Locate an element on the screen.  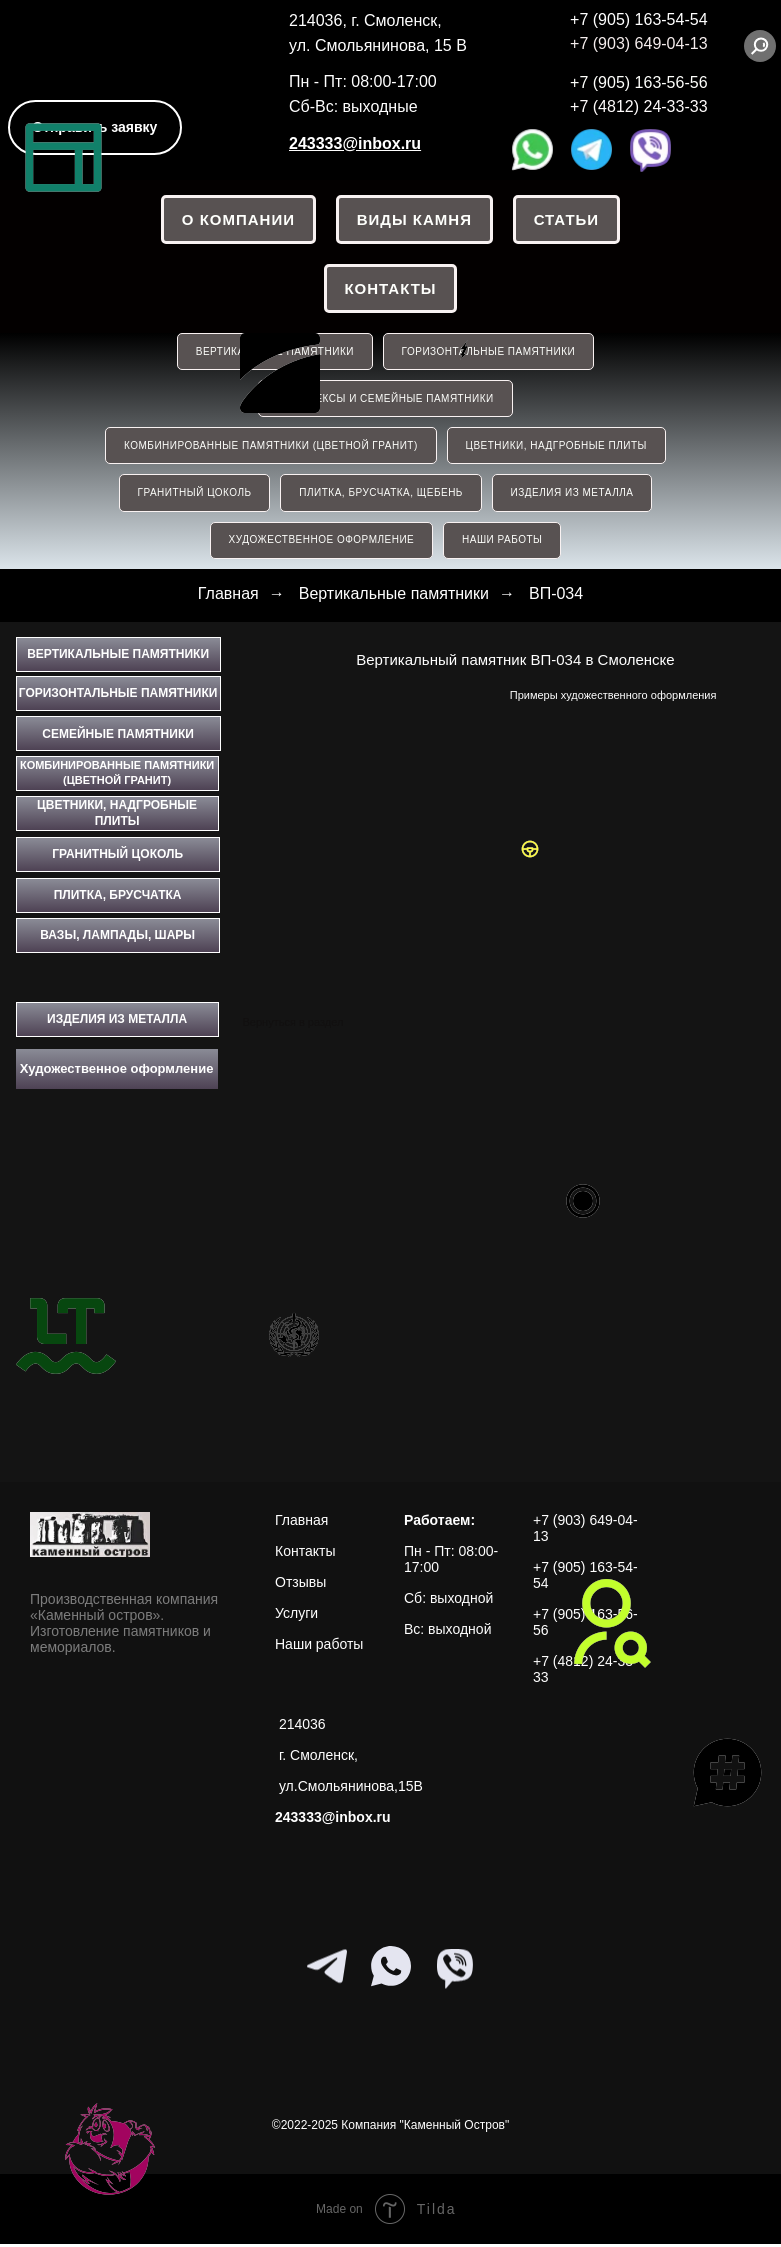
open LanguageTool grammar and spell checker is located at coordinates (66, 1336).